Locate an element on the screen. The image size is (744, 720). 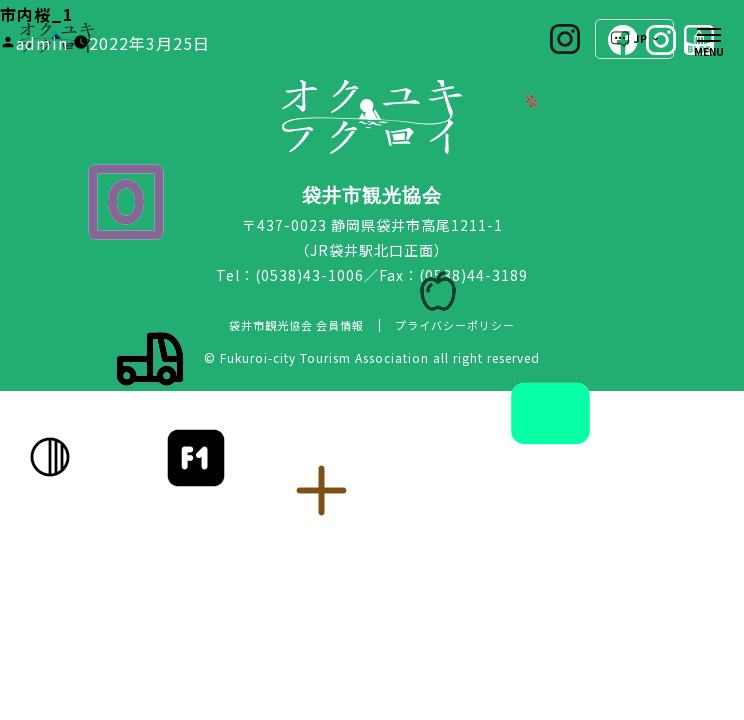
toggle between light and dark mode is located at coordinates (50, 457).